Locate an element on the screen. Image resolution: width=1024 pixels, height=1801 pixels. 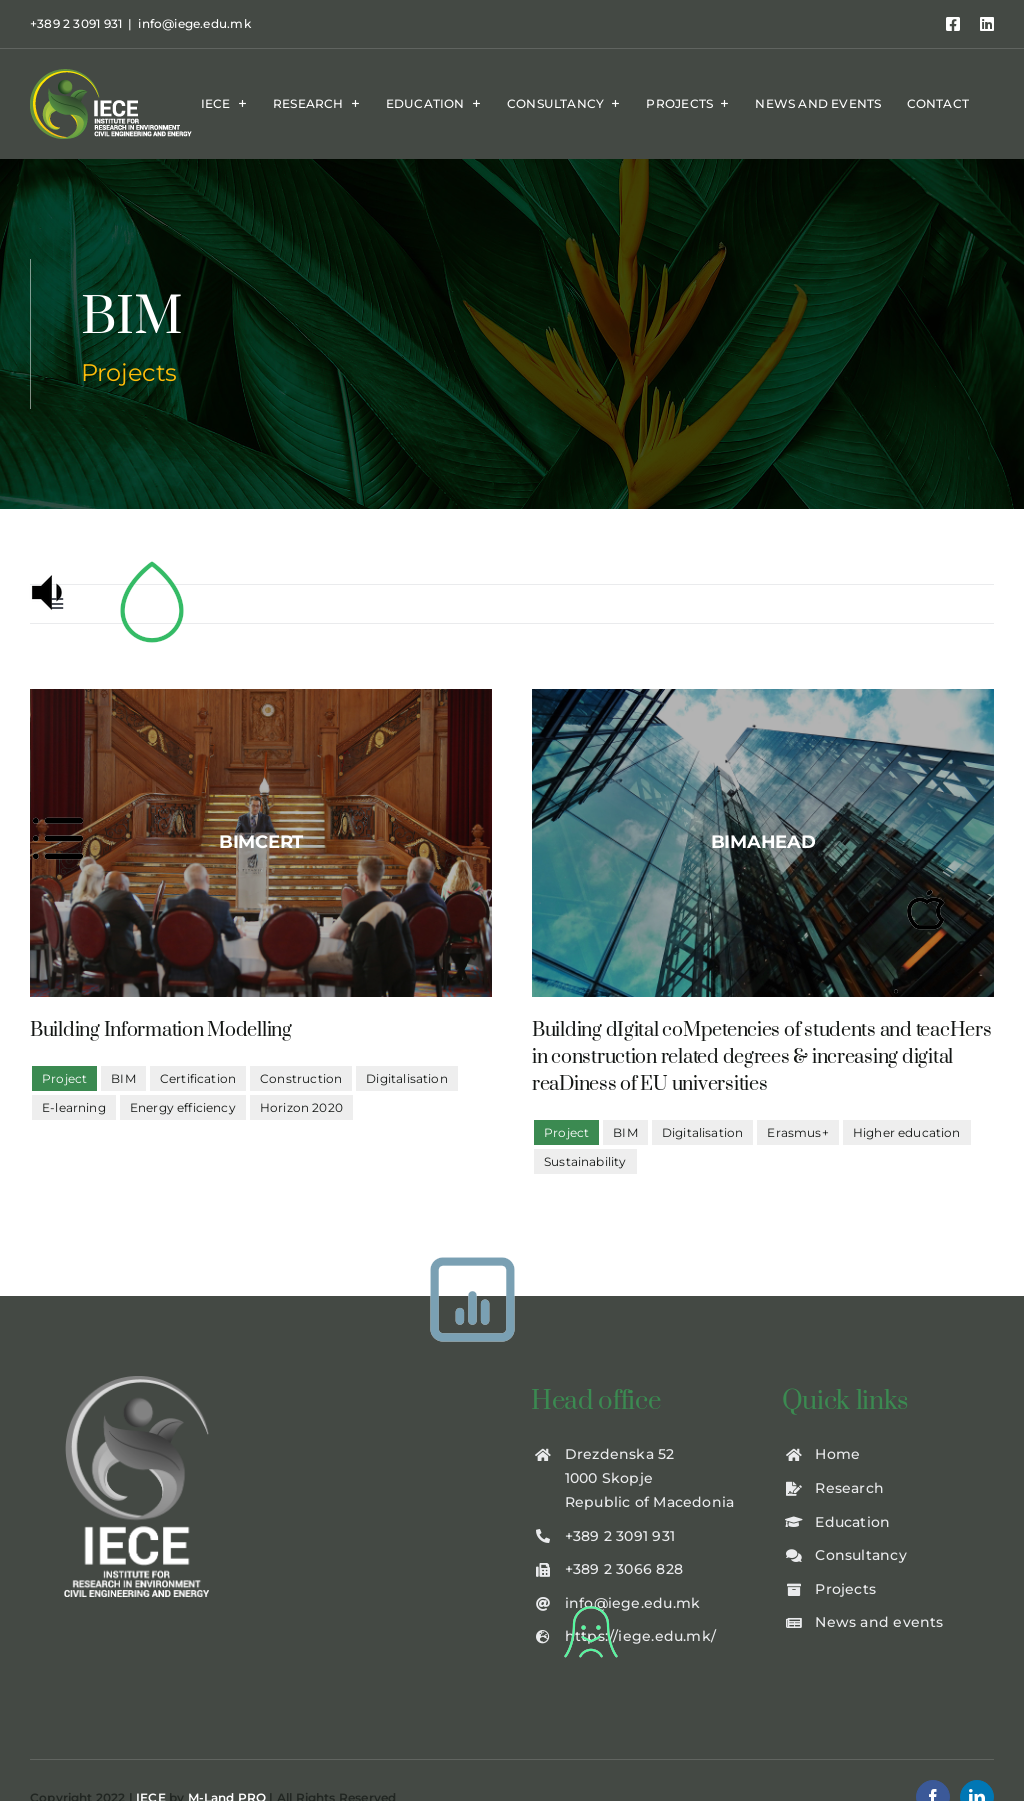
no wifi connection available is located at coordinates (896, 977).